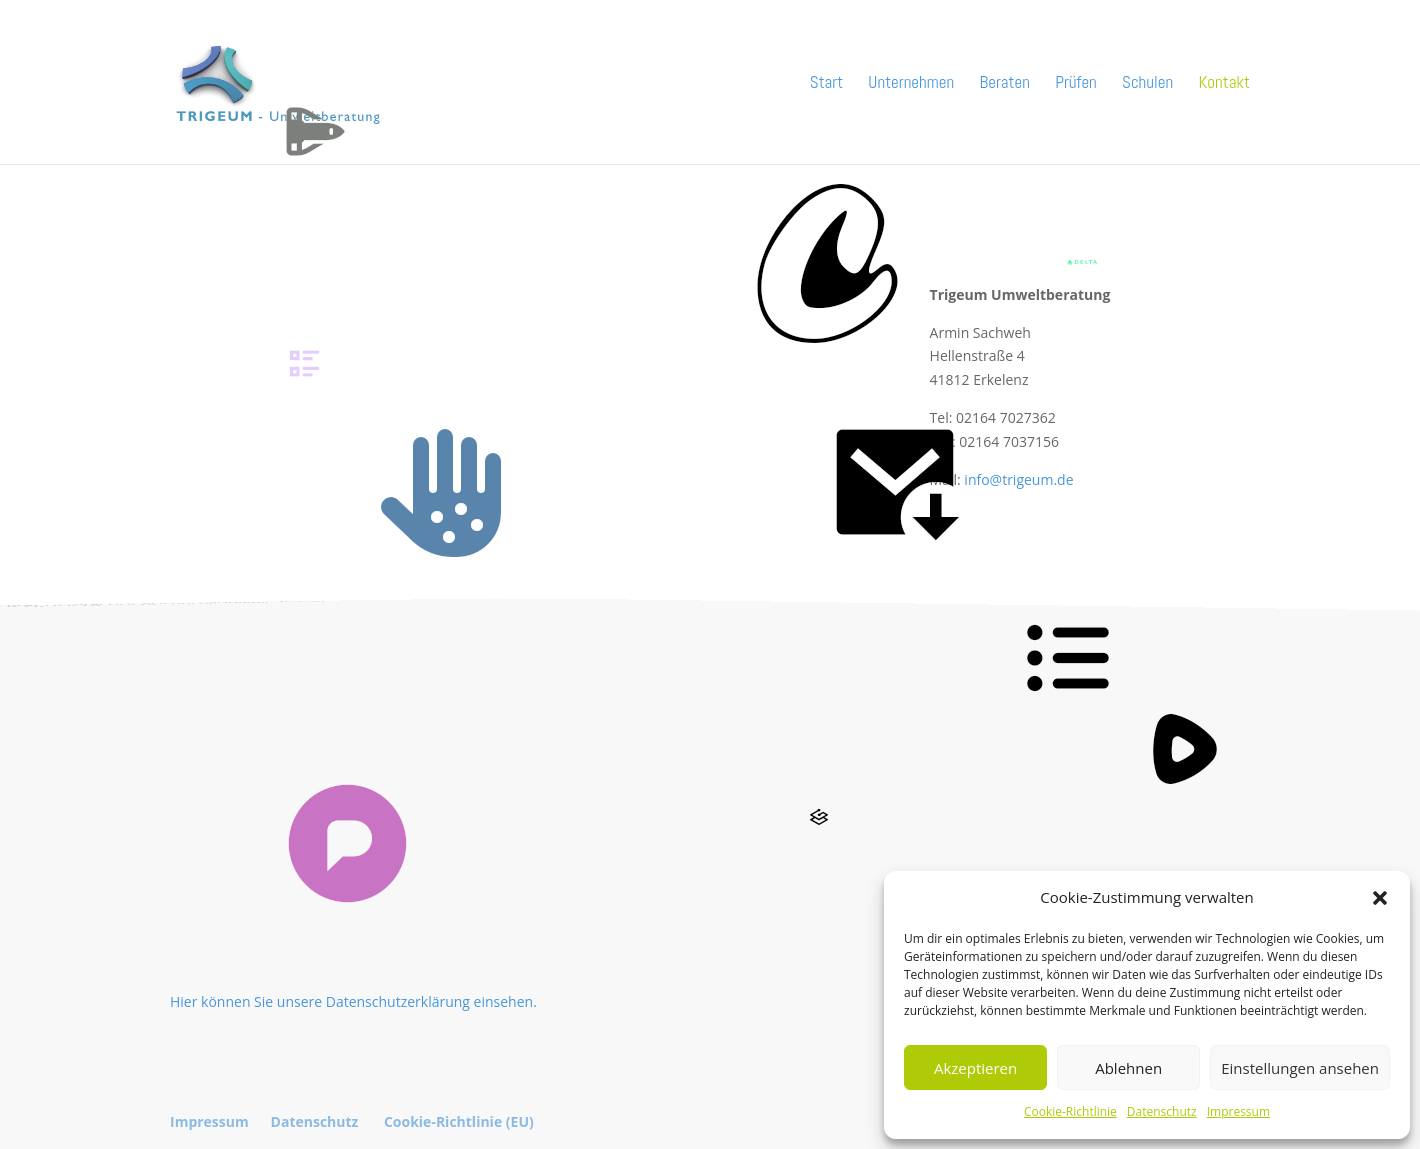  I want to click on indicates a skin condition or allergy warning, so click(445, 493).